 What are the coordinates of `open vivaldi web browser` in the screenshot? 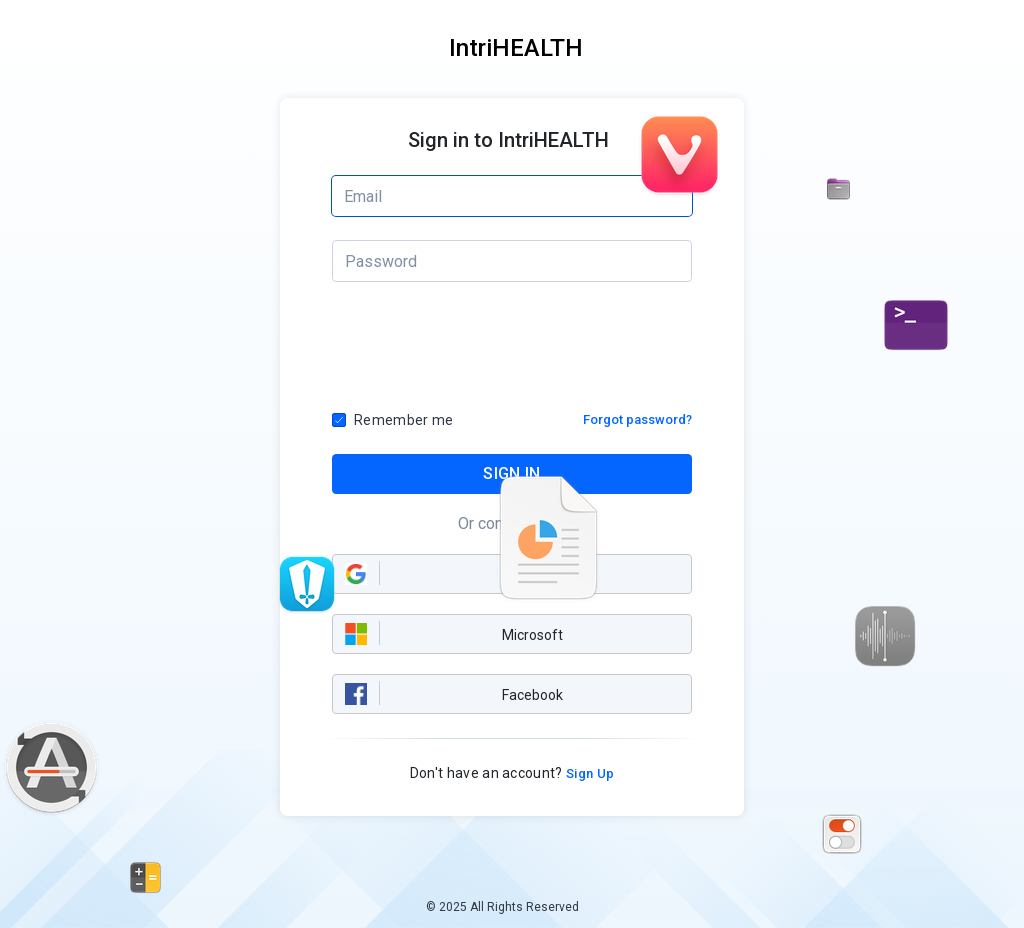 It's located at (679, 154).